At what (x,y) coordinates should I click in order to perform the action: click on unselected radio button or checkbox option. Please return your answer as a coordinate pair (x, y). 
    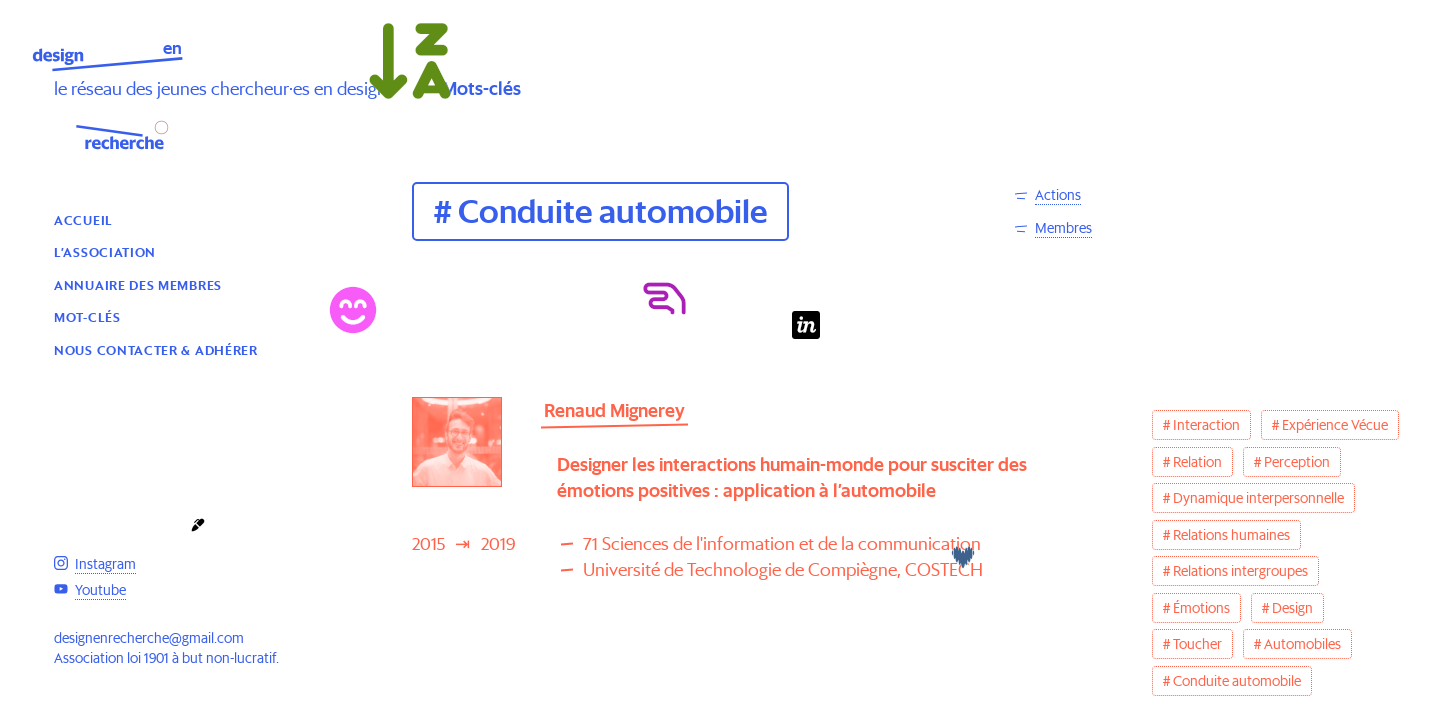
    Looking at the image, I should click on (161, 127).